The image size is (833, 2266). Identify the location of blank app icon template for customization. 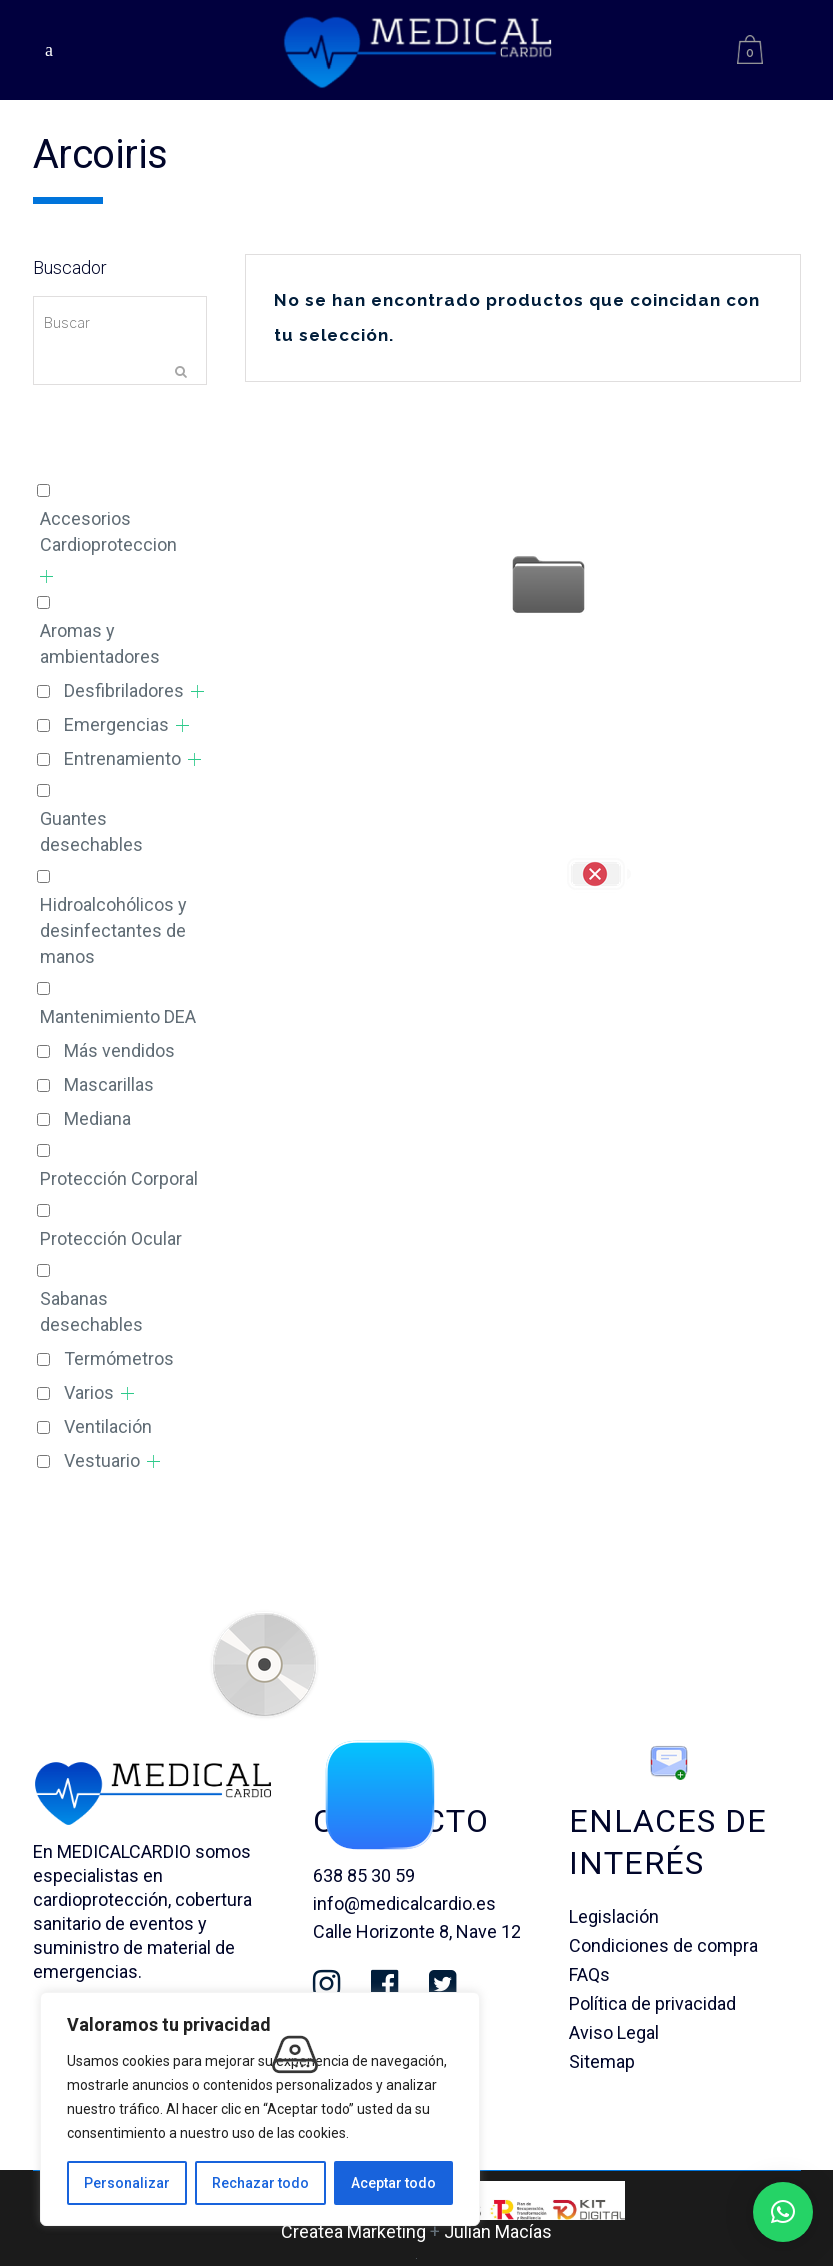
(380, 1795).